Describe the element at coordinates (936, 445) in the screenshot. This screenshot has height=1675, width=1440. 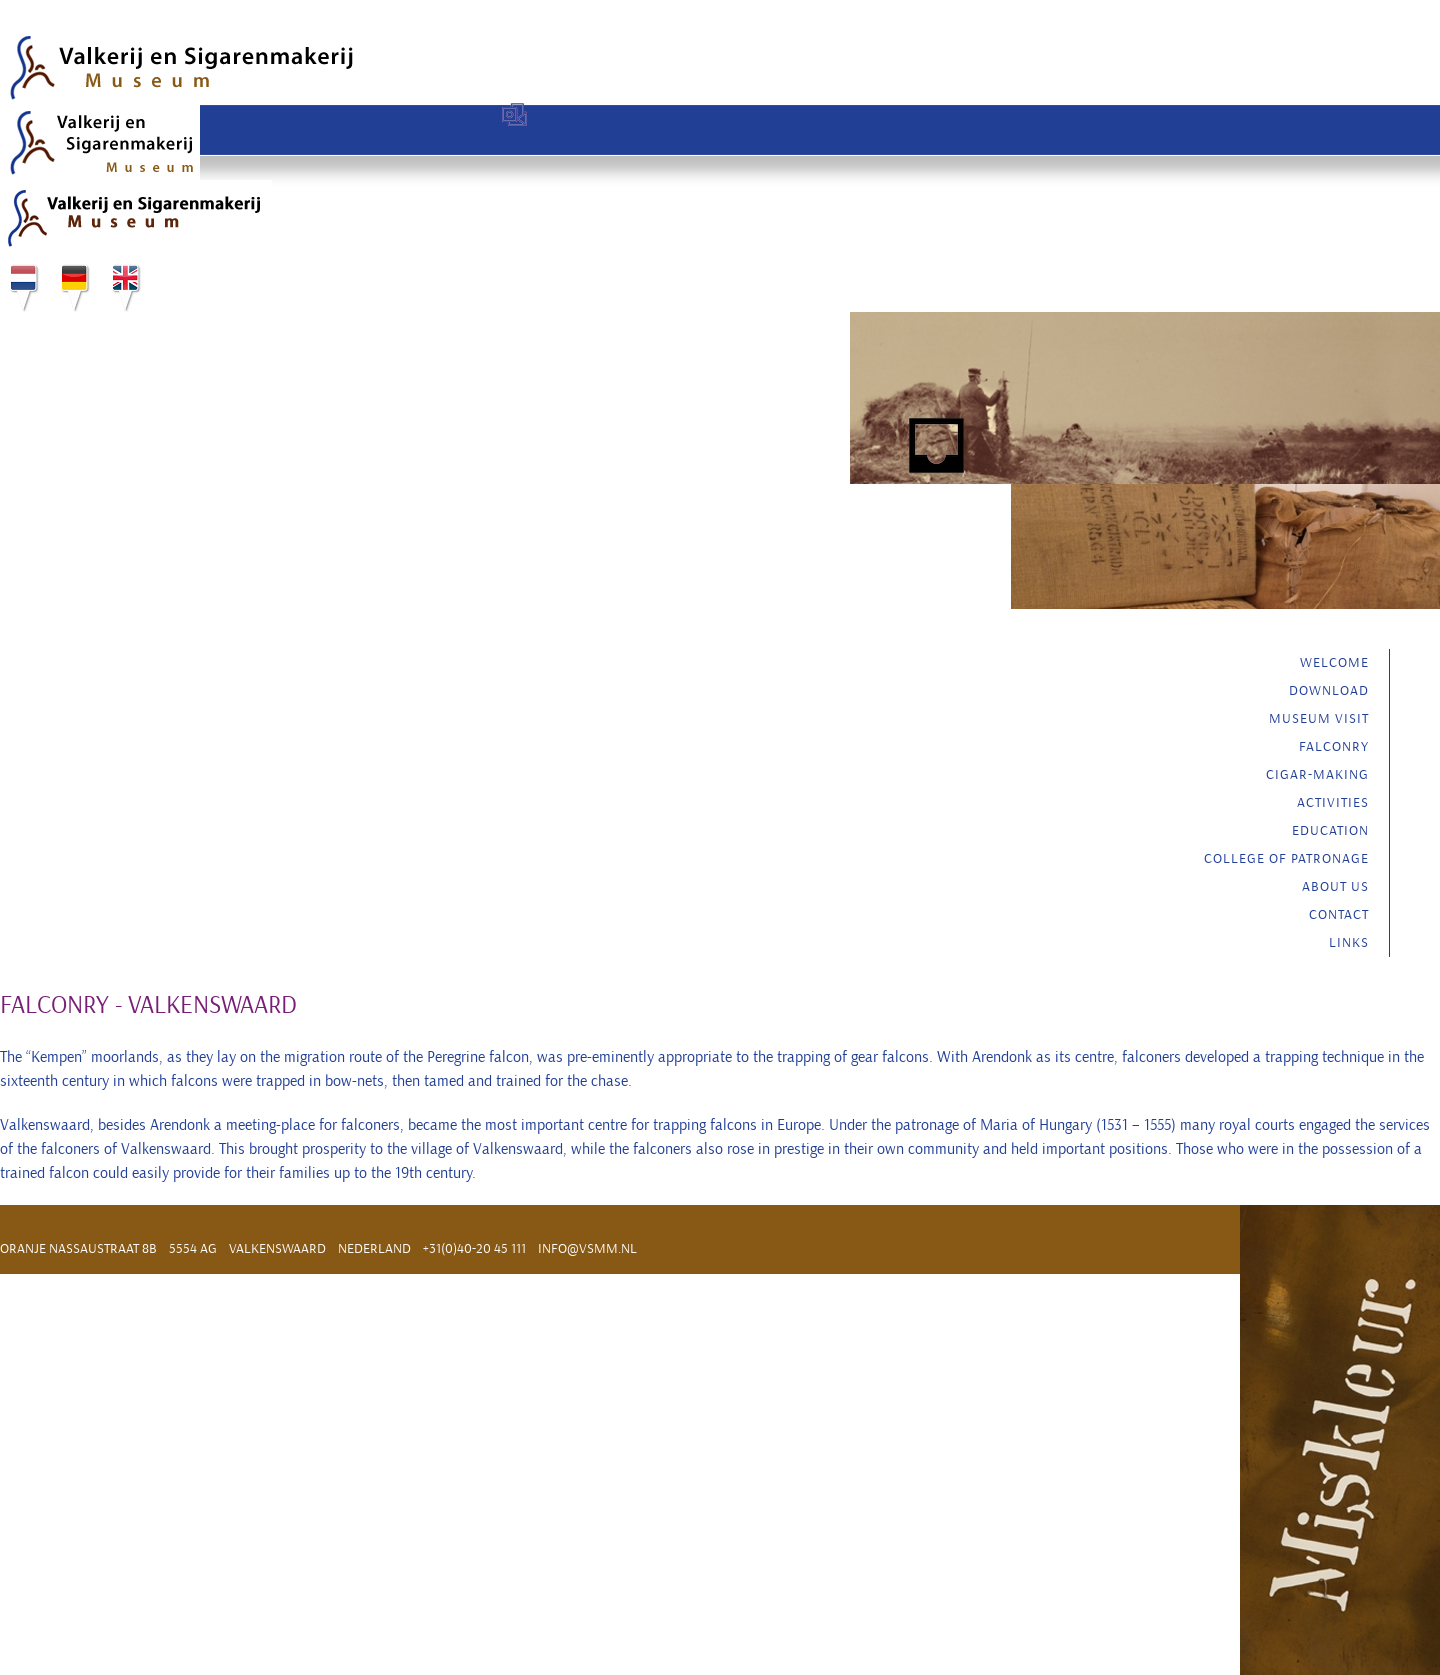
I see `access your inbox` at that location.